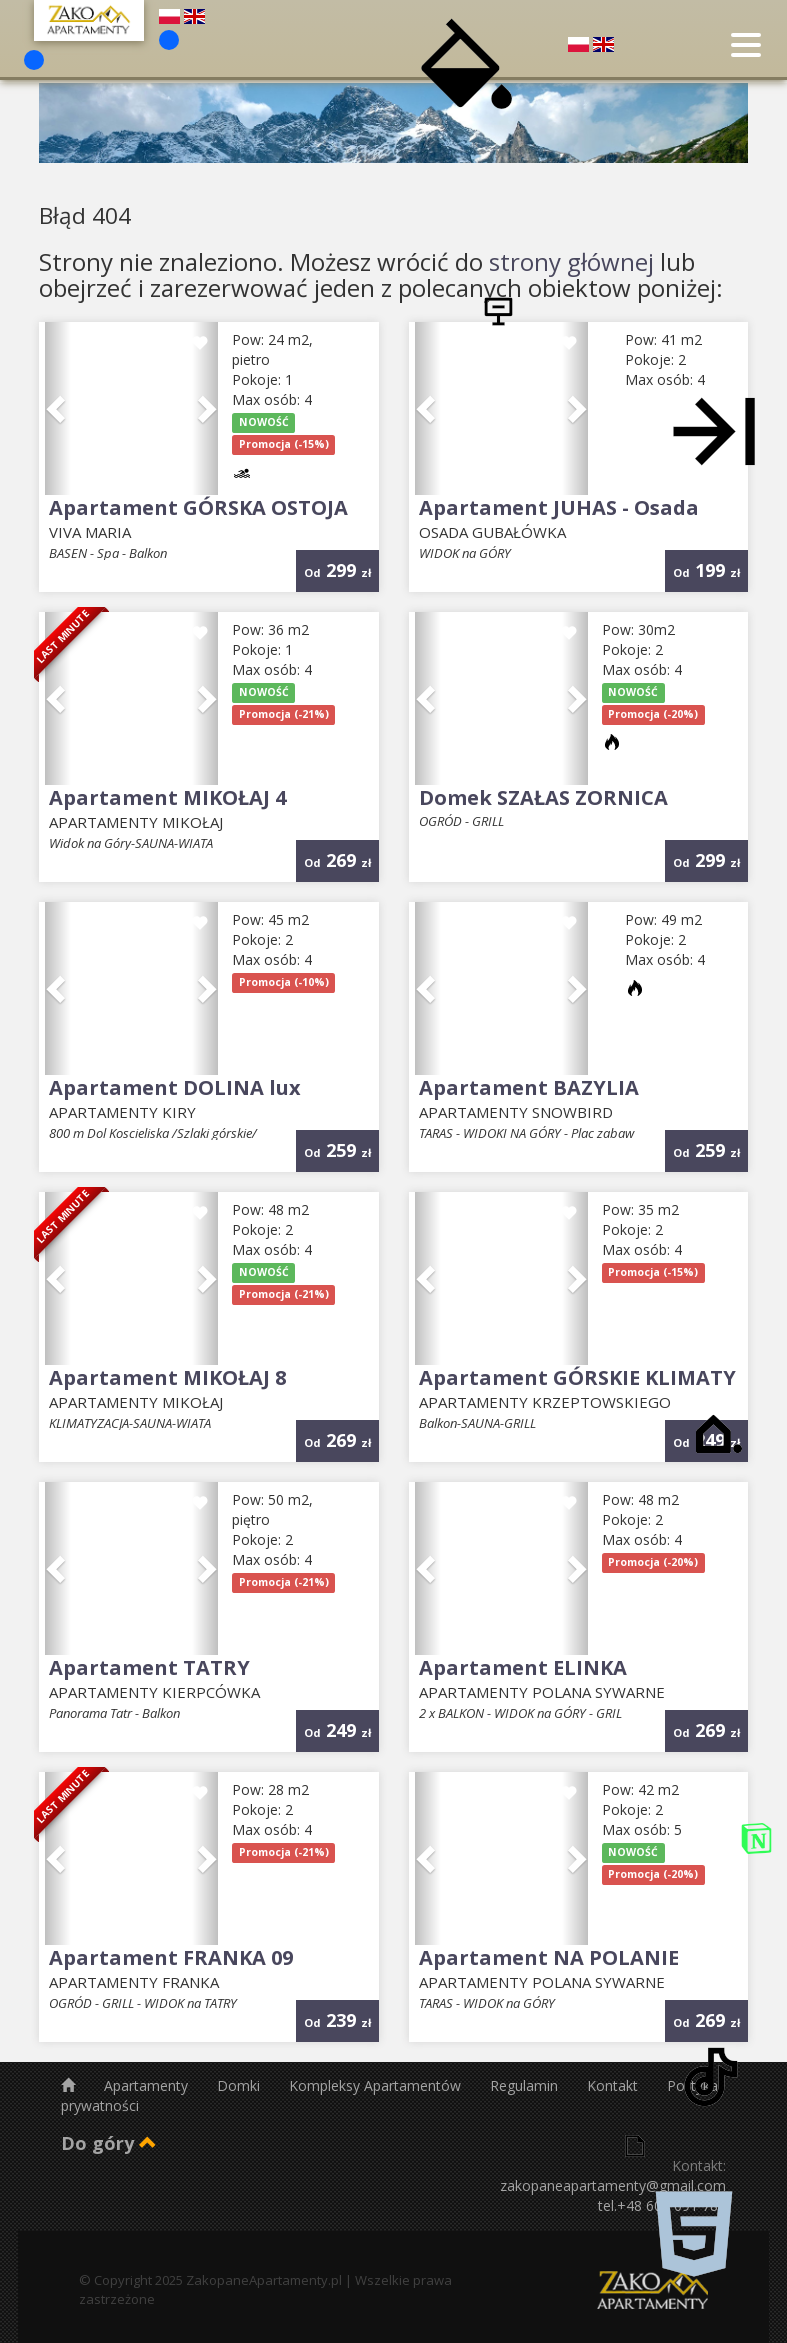 Image resolution: width=787 pixels, height=2343 pixels. What do you see at coordinates (716, 431) in the screenshot?
I see `collapse panel to the right` at bounding box center [716, 431].